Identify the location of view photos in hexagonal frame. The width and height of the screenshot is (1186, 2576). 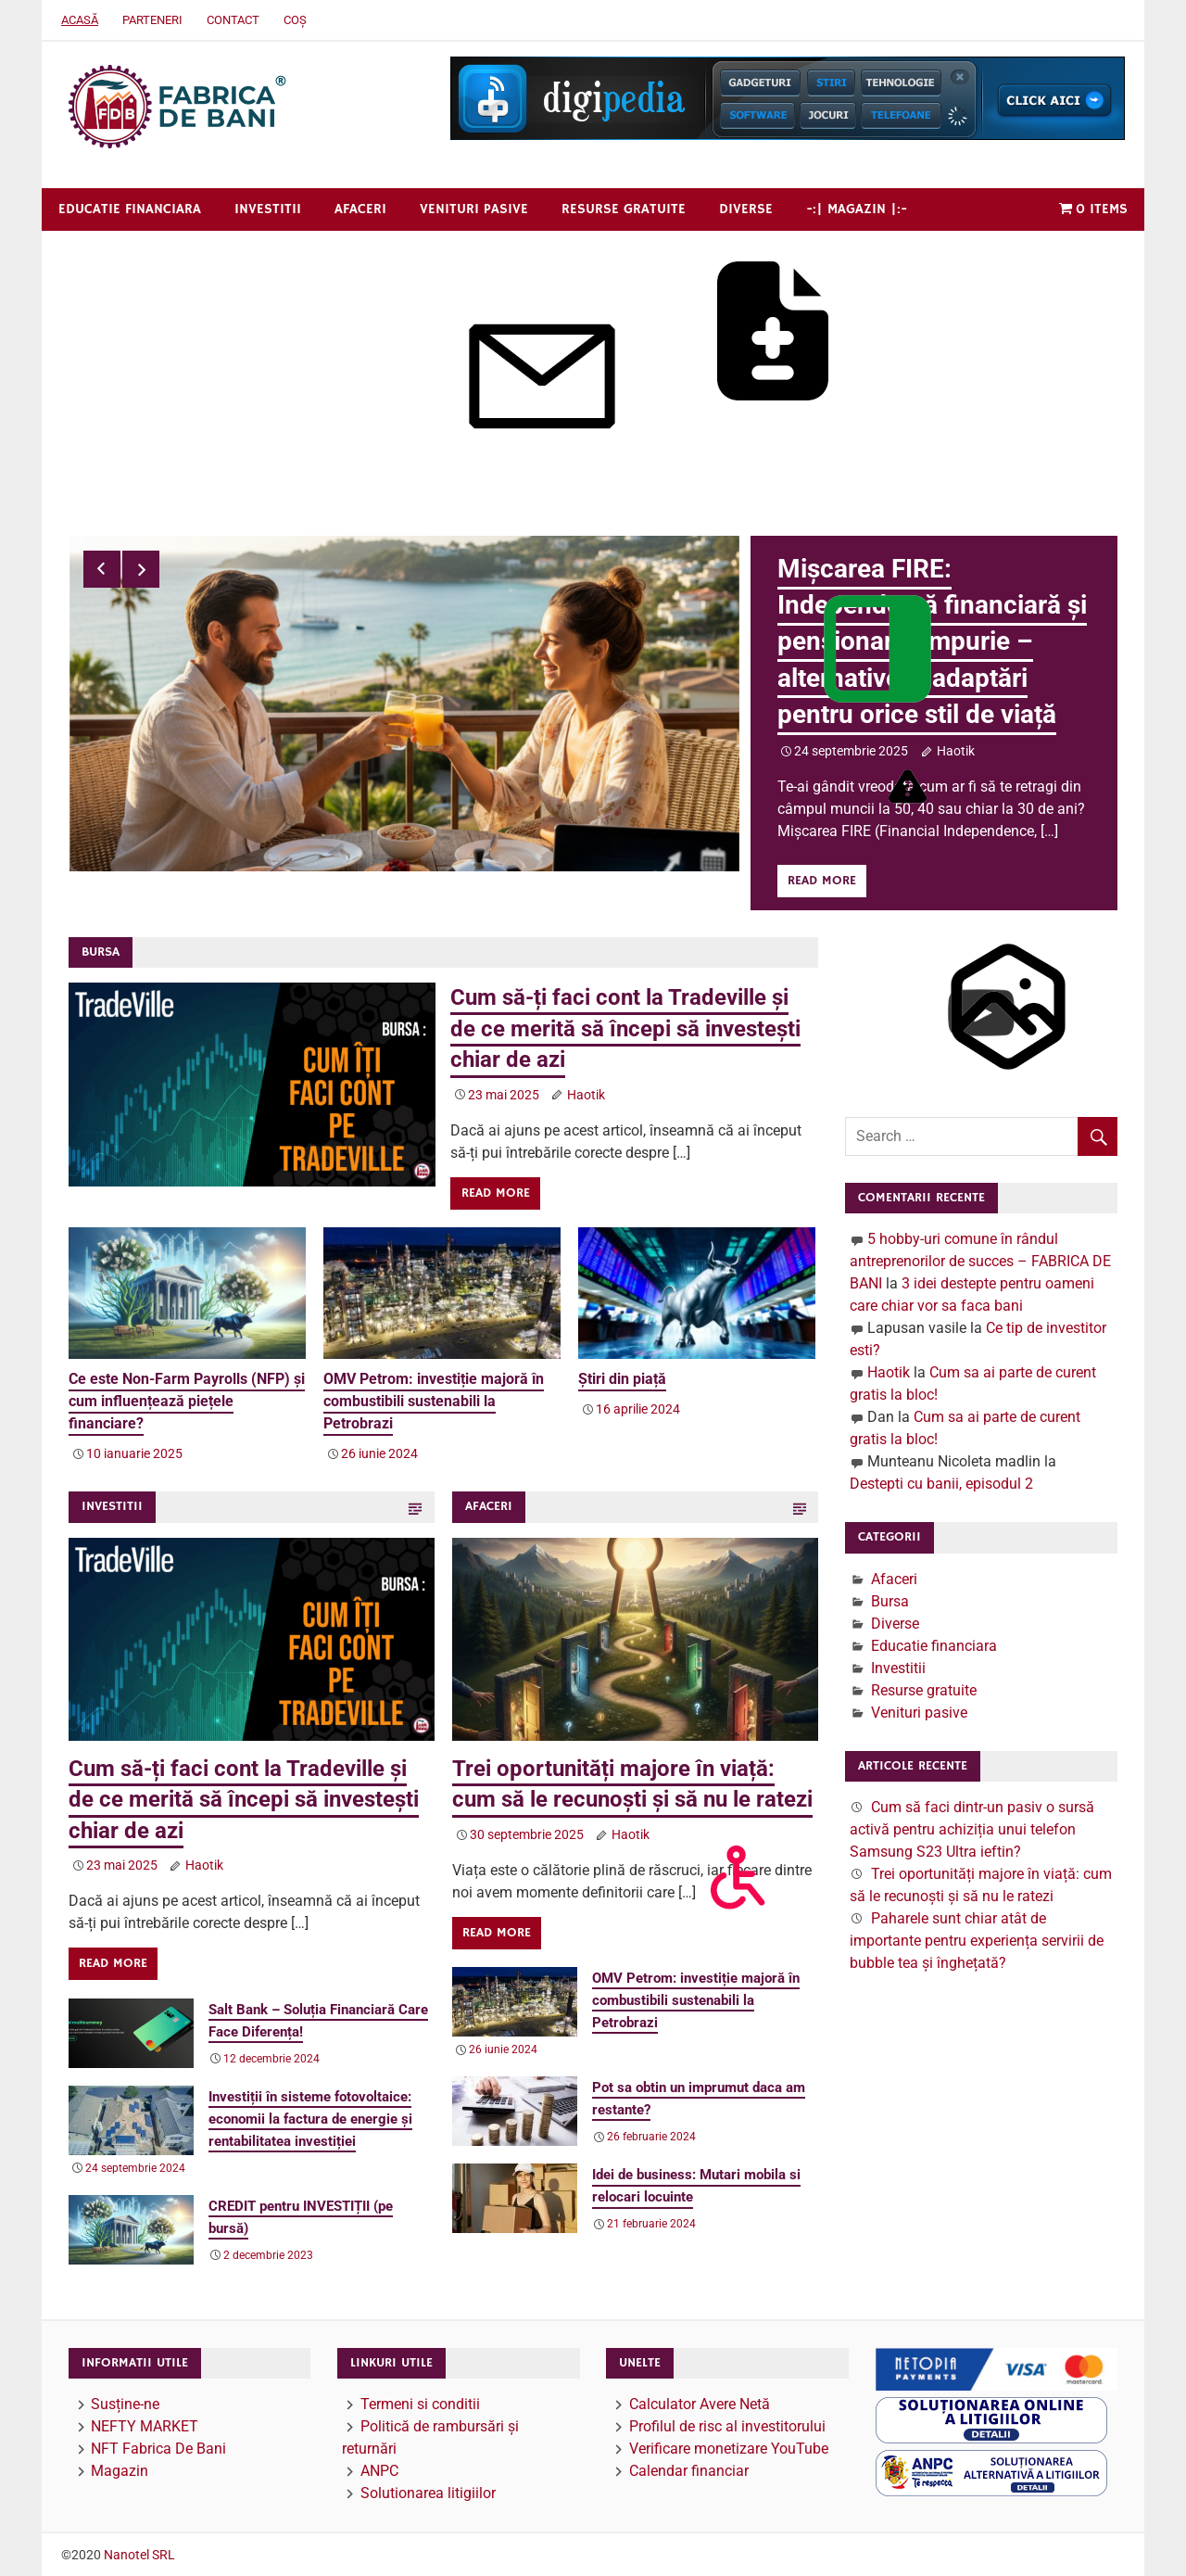
(1008, 1007).